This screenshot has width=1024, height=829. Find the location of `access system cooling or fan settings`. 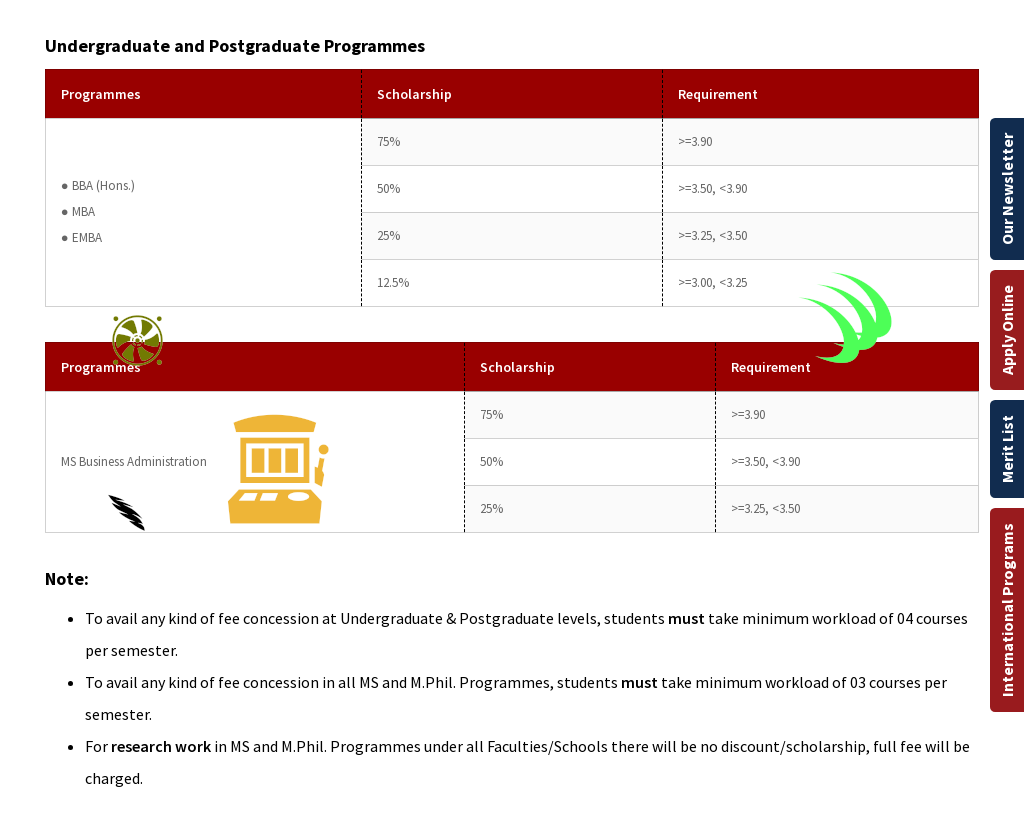

access system cooling or fan settings is located at coordinates (137, 340).